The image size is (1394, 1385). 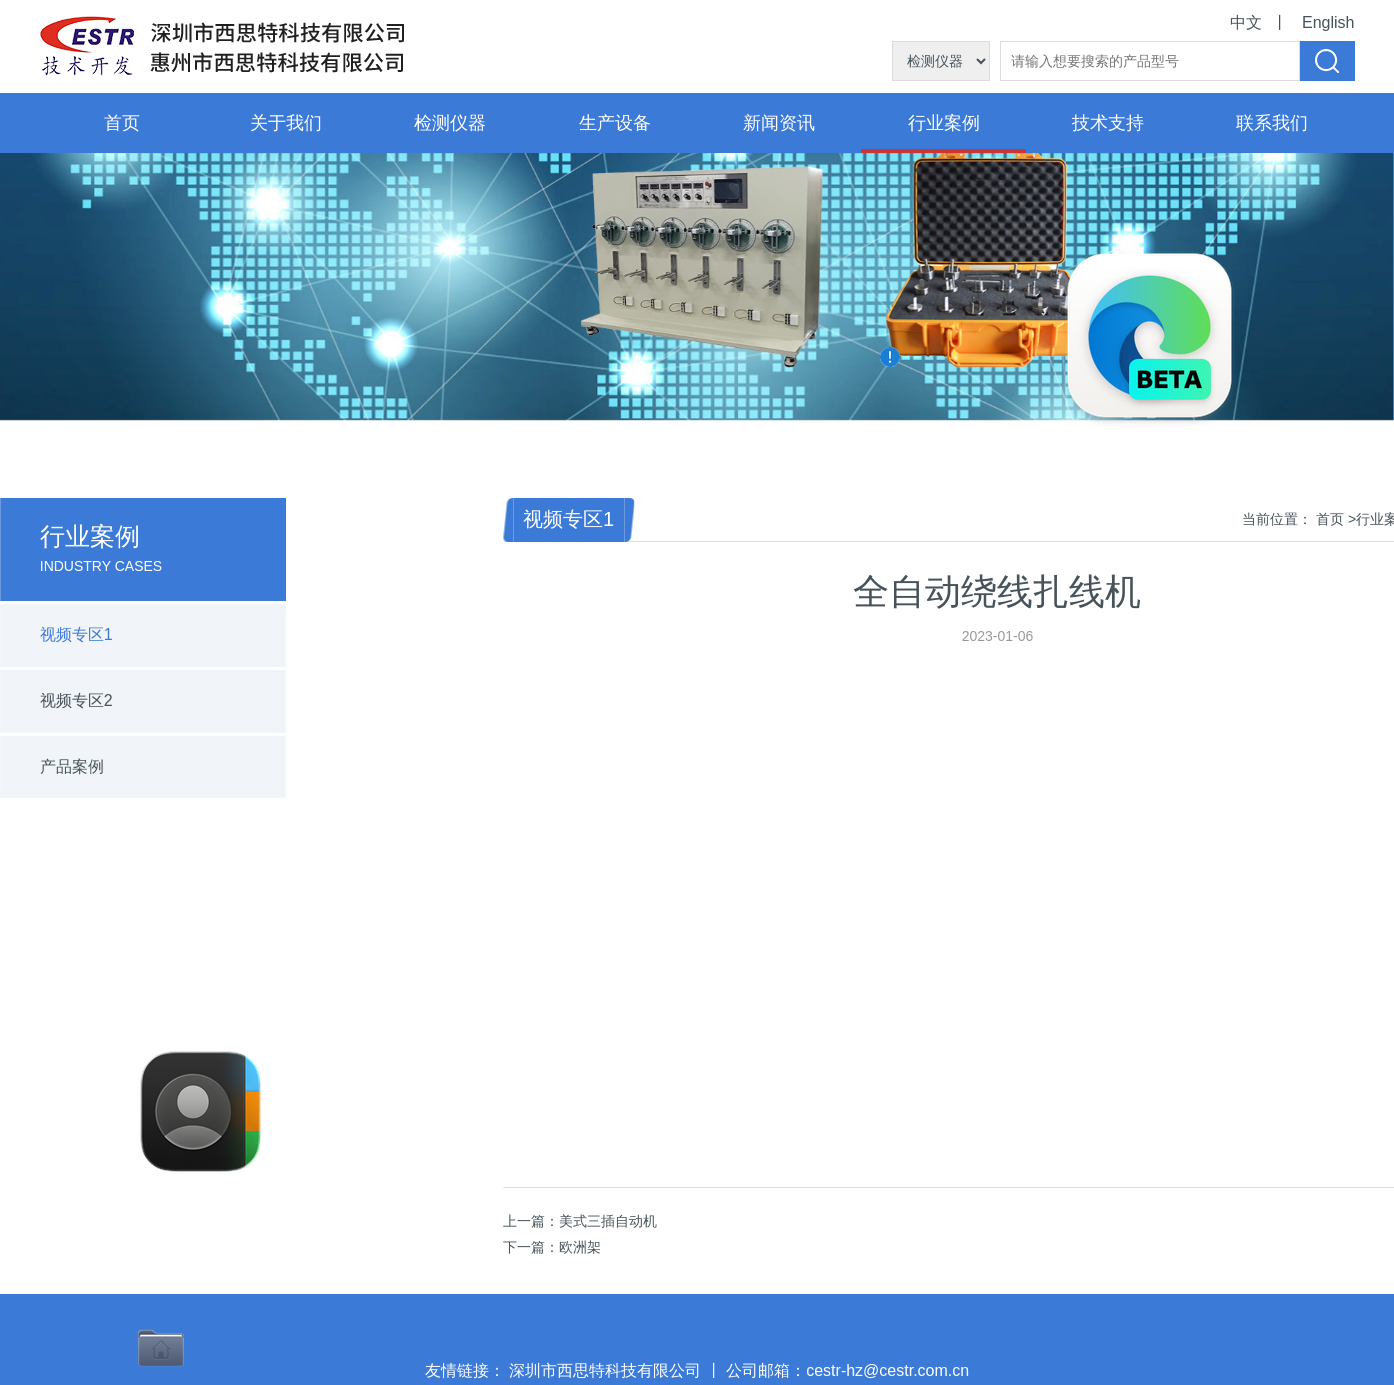 What do you see at coordinates (1149, 335) in the screenshot?
I see `open microsoft edge beta browser` at bounding box center [1149, 335].